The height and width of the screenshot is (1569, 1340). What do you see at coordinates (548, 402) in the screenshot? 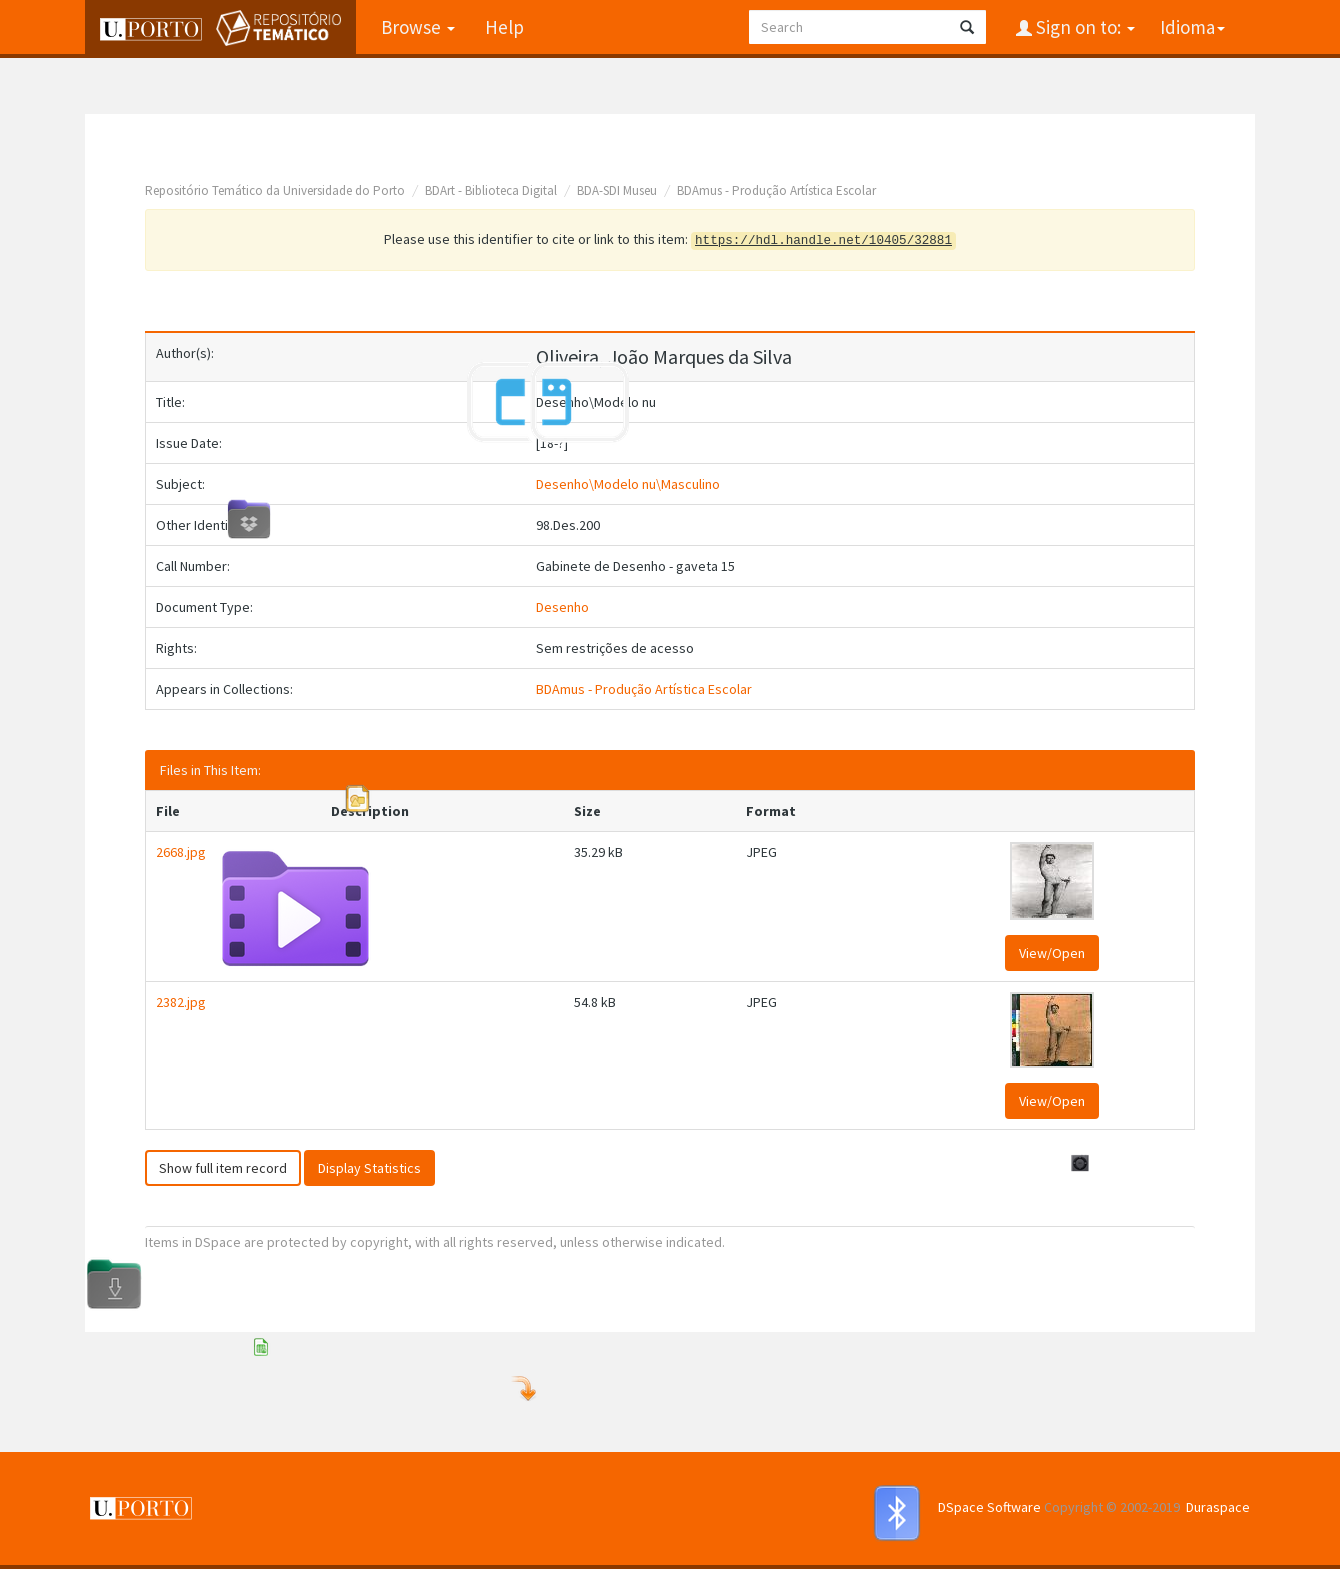
I see `snap window to left half of screen` at bounding box center [548, 402].